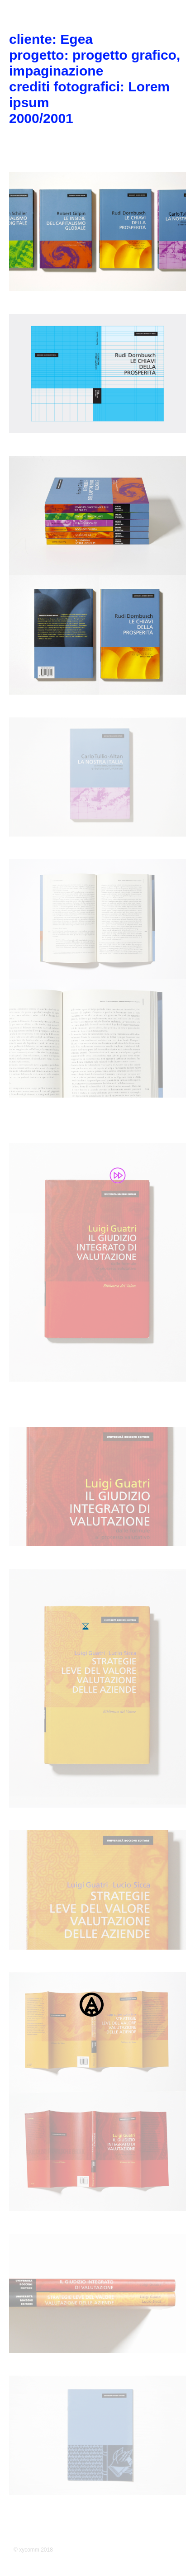 This screenshot has height=2576, width=195. What do you see at coordinates (86, 1626) in the screenshot?
I see `indicates time is running low` at bounding box center [86, 1626].